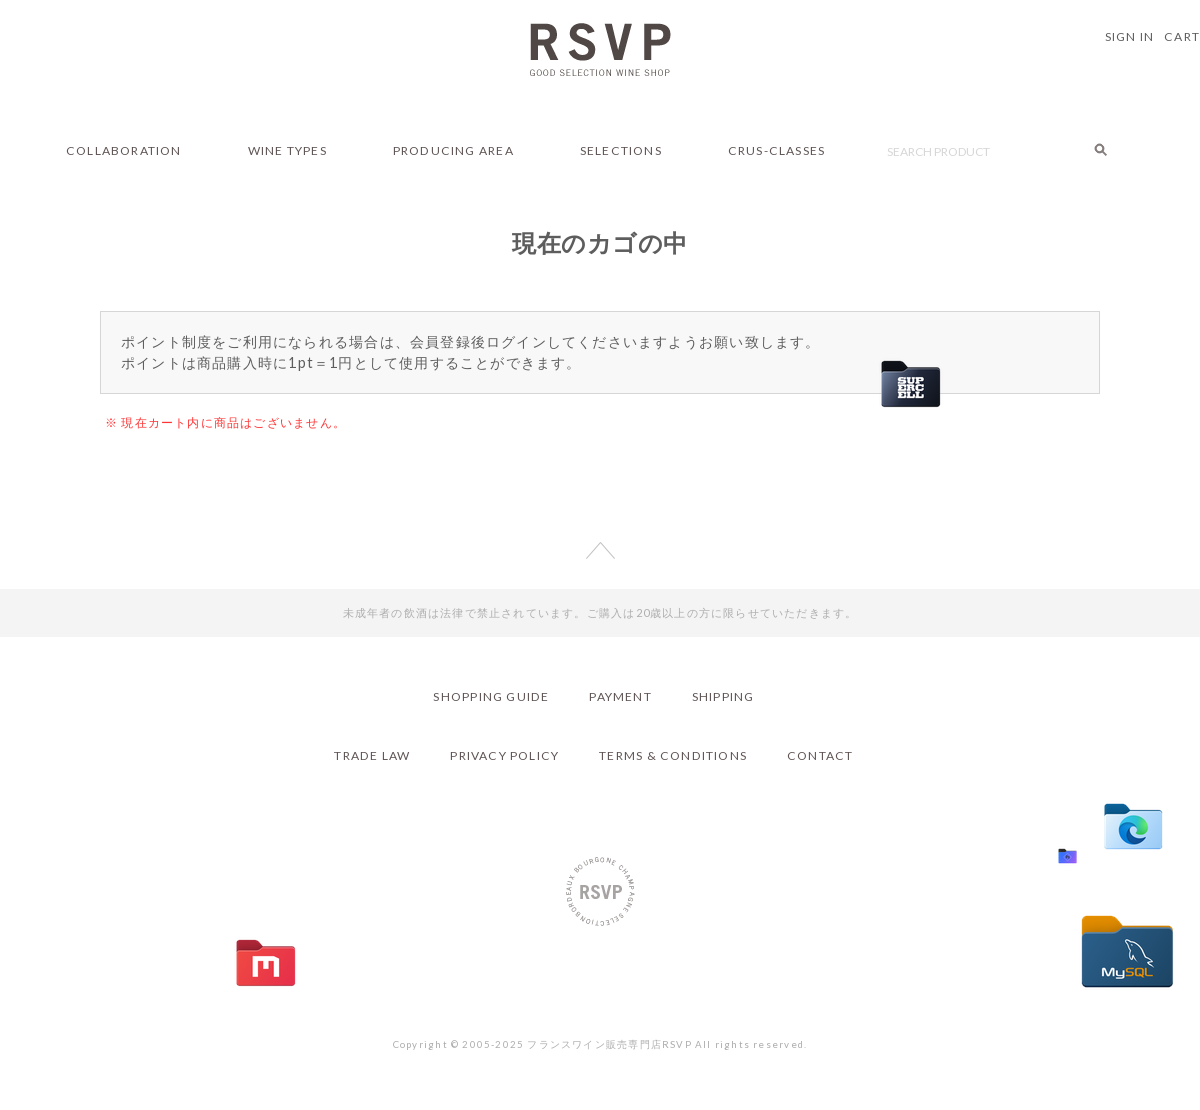 The height and width of the screenshot is (1110, 1200). Describe the element at coordinates (1133, 828) in the screenshot. I see `open folder containing microsoft edge files` at that location.